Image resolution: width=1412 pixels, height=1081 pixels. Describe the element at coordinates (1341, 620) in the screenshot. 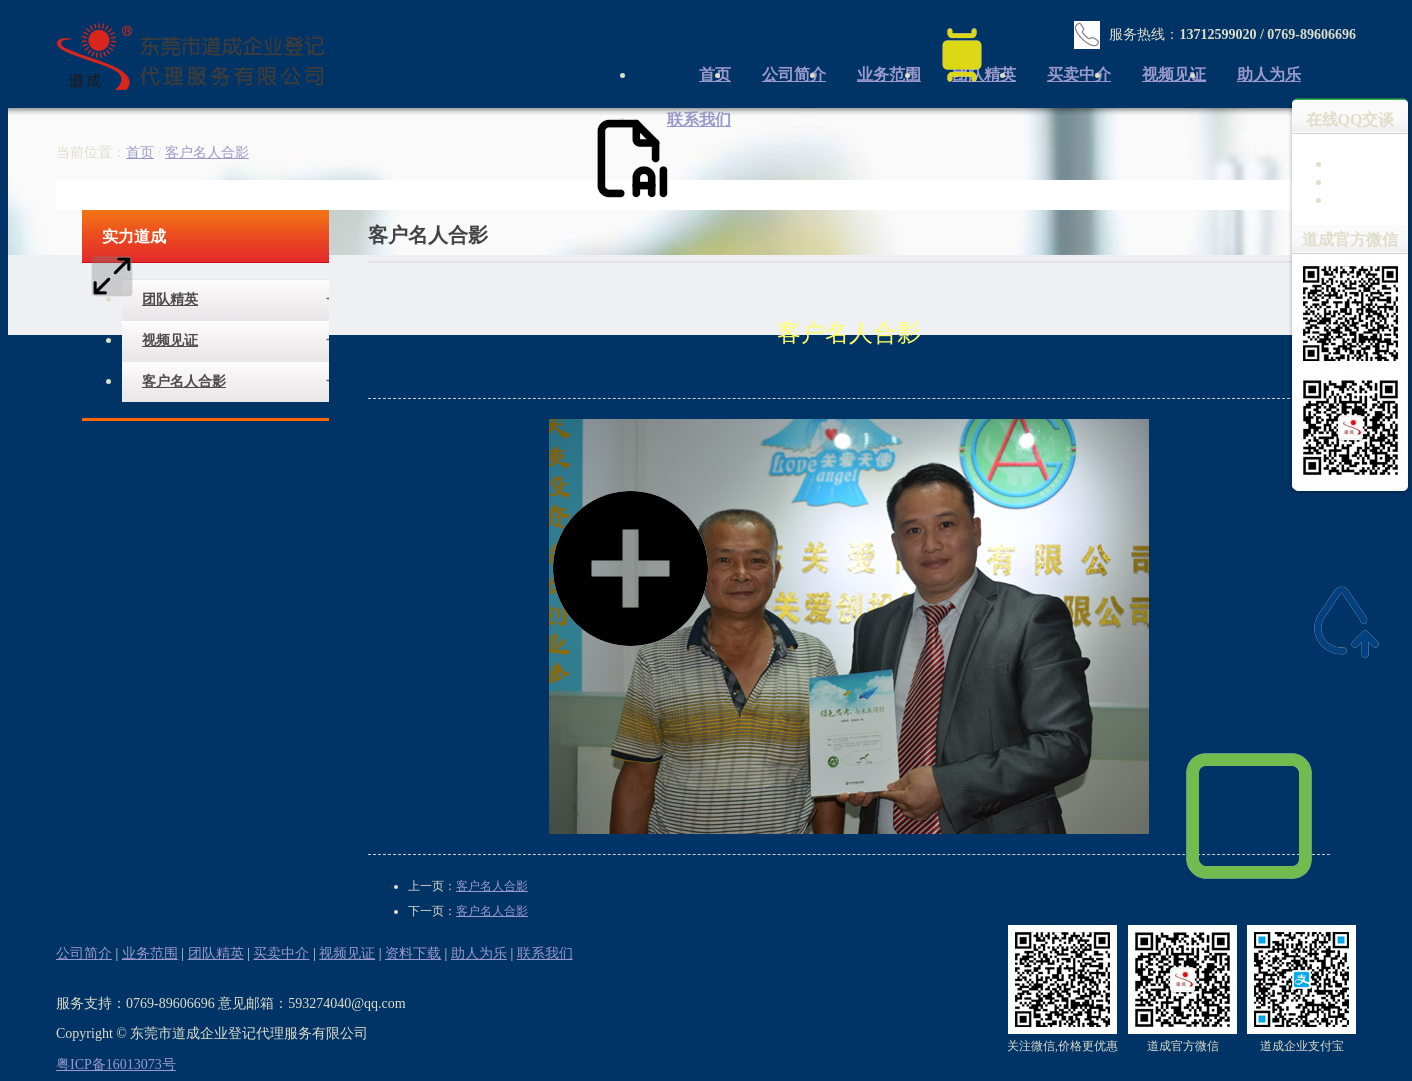

I see `increase water or liquid level` at that location.